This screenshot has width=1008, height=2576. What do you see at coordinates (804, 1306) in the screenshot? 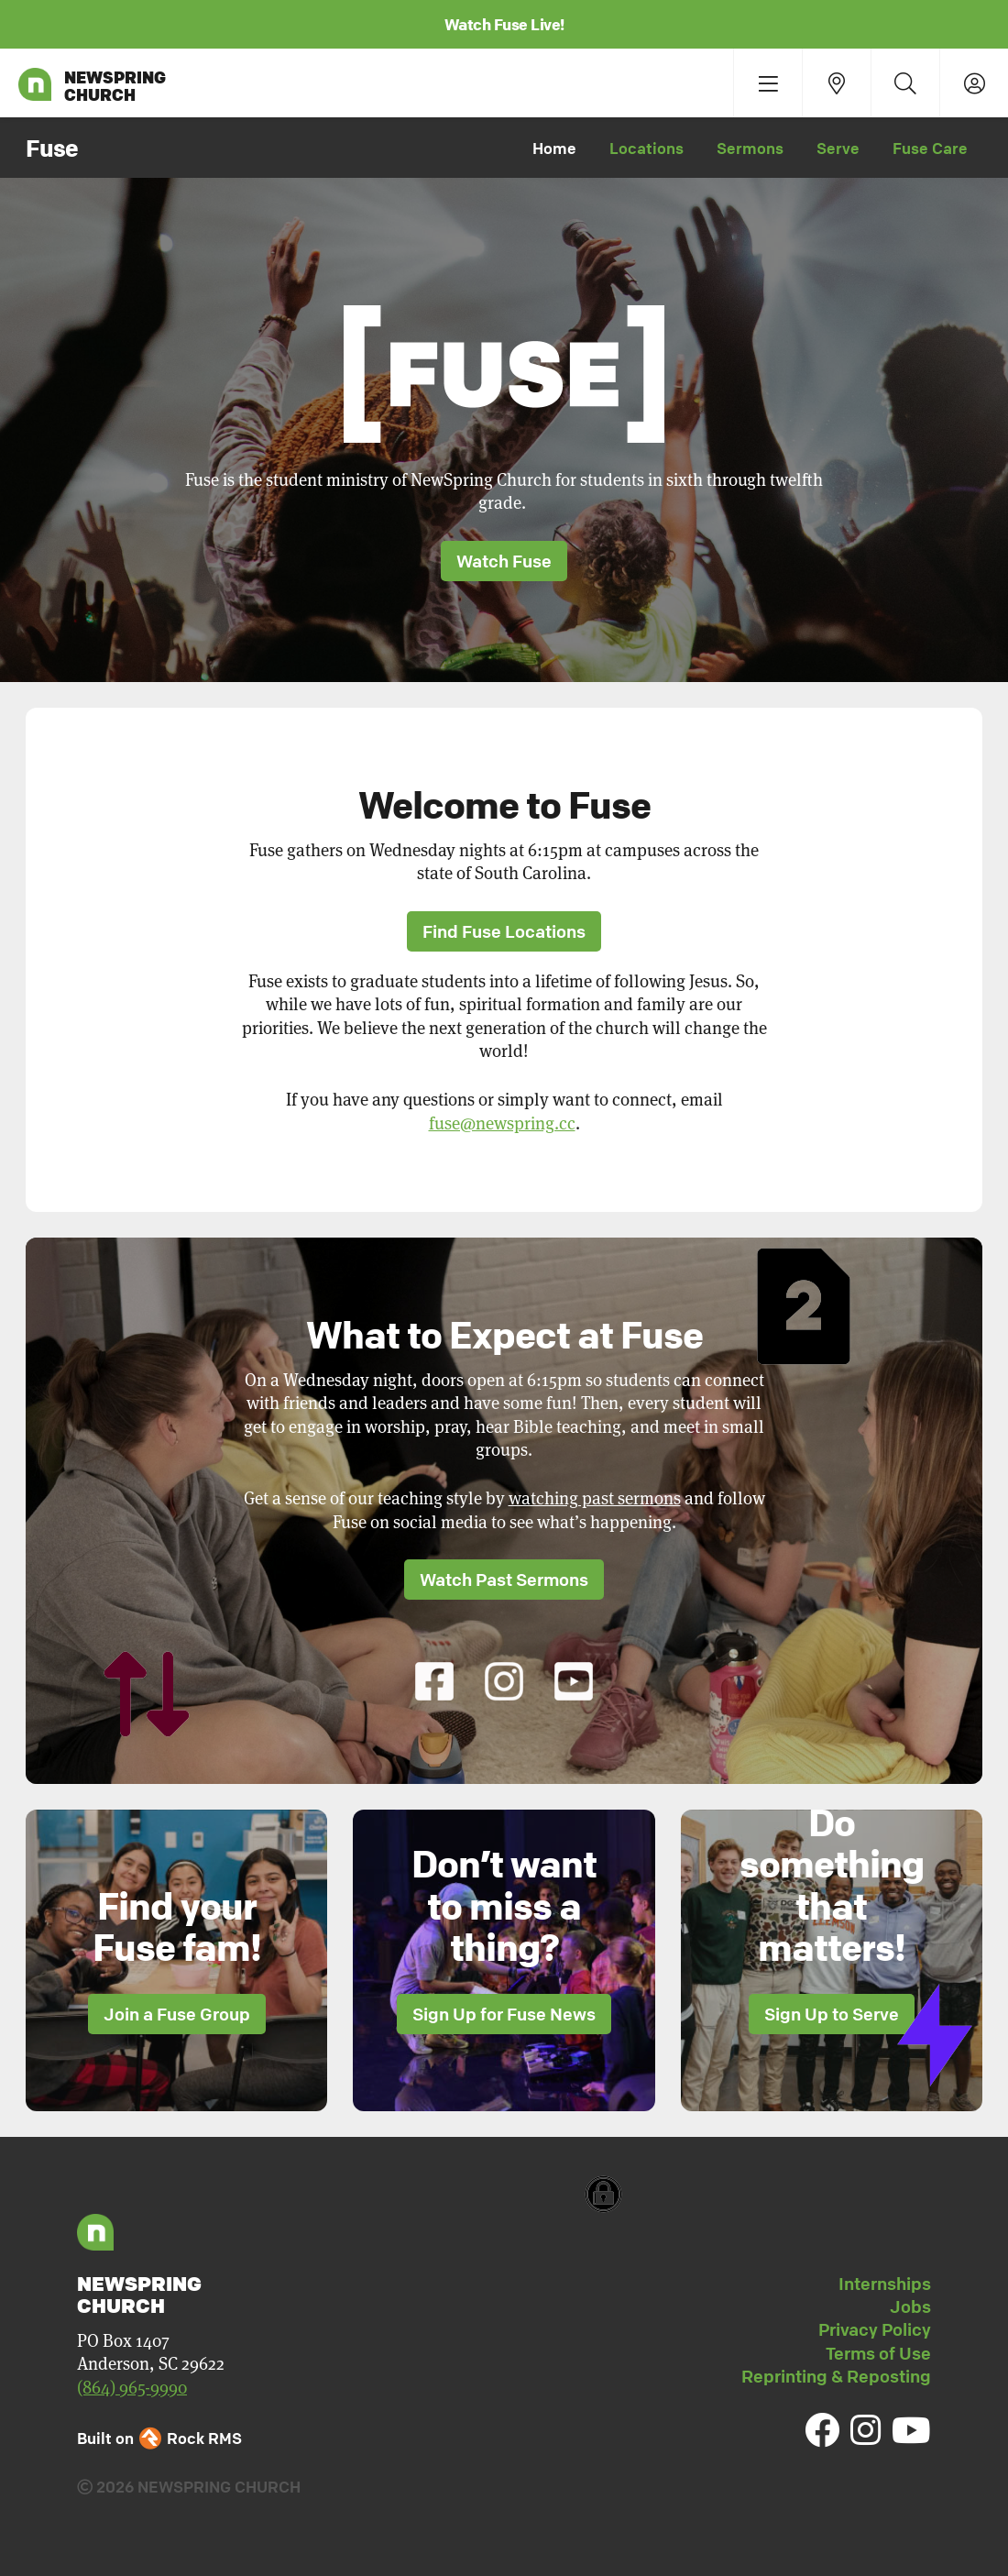
I see `indicates sim card slot 2 is active` at bounding box center [804, 1306].